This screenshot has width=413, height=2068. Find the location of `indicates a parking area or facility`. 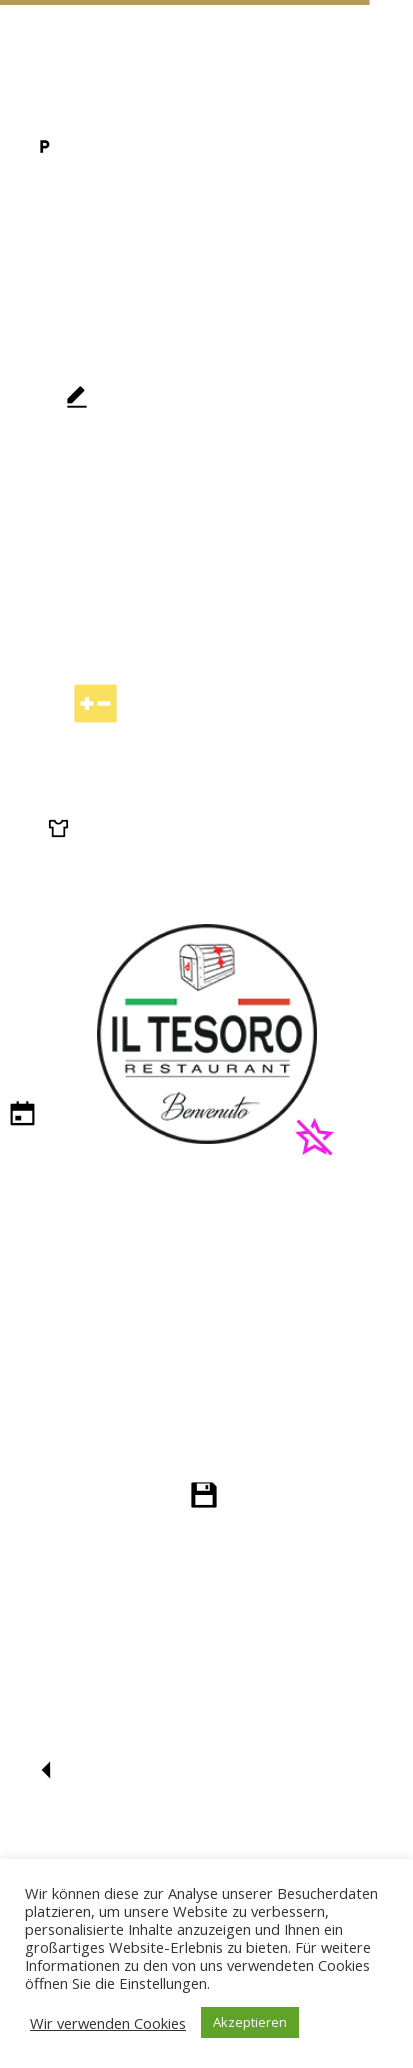

indicates a parking area or facility is located at coordinates (44, 146).